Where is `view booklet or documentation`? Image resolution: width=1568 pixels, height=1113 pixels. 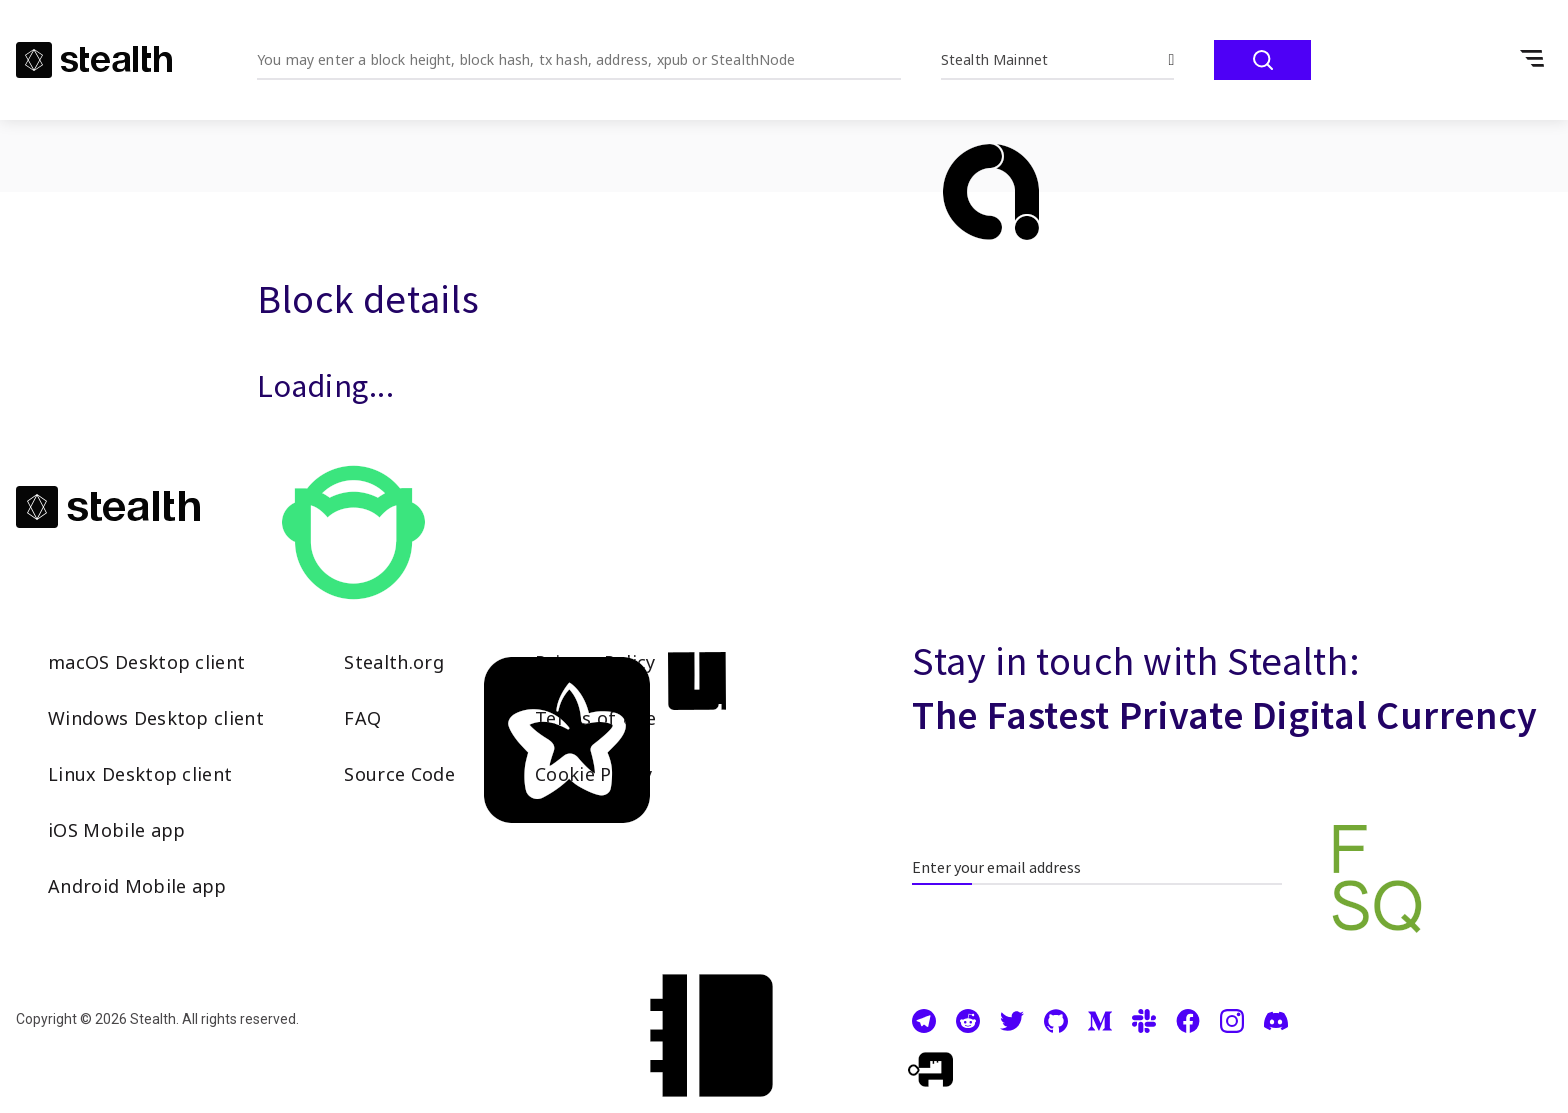 view booklet or documentation is located at coordinates (711, 1035).